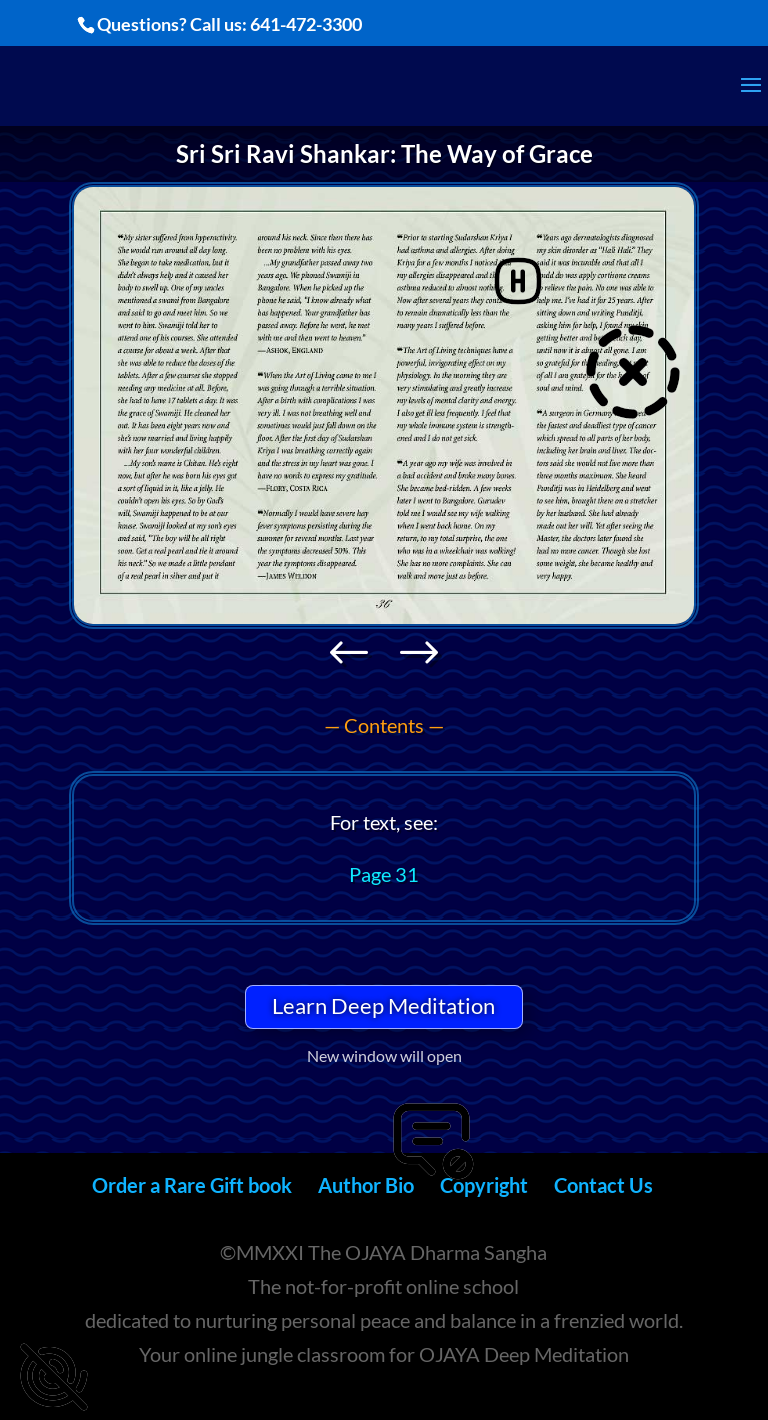 The height and width of the screenshot is (1420, 768). What do you see at coordinates (54, 1377) in the screenshot?
I see `disable spiral or swirl effect` at bounding box center [54, 1377].